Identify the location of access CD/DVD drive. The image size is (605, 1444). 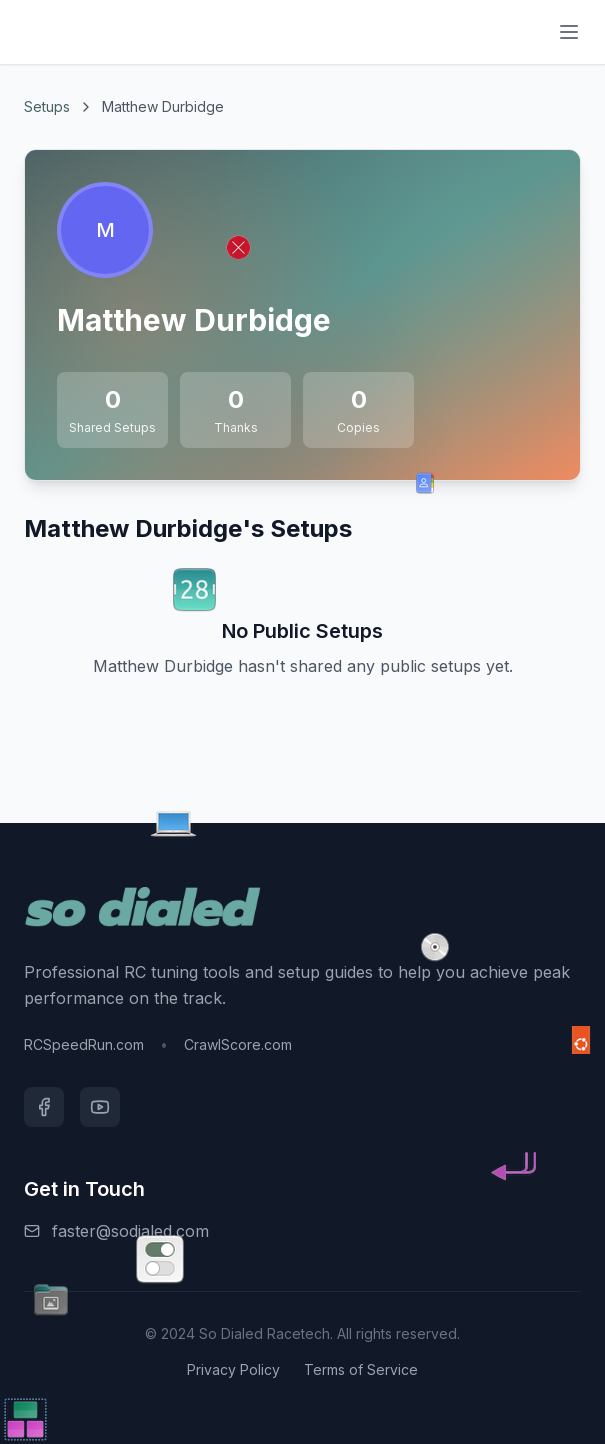
(435, 947).